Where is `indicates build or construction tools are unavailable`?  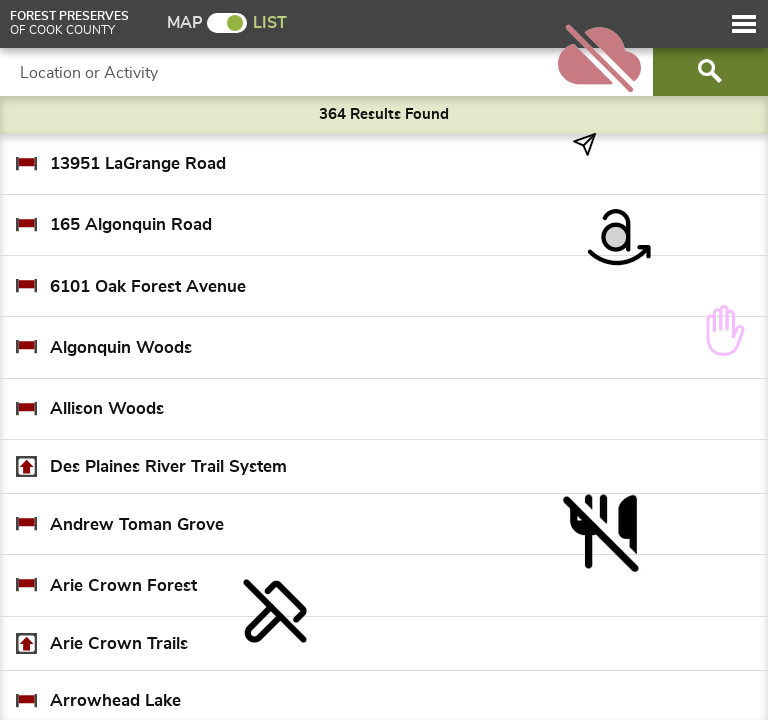 indicates build or construction tools are unavailable is located at coordinates (275, 611).